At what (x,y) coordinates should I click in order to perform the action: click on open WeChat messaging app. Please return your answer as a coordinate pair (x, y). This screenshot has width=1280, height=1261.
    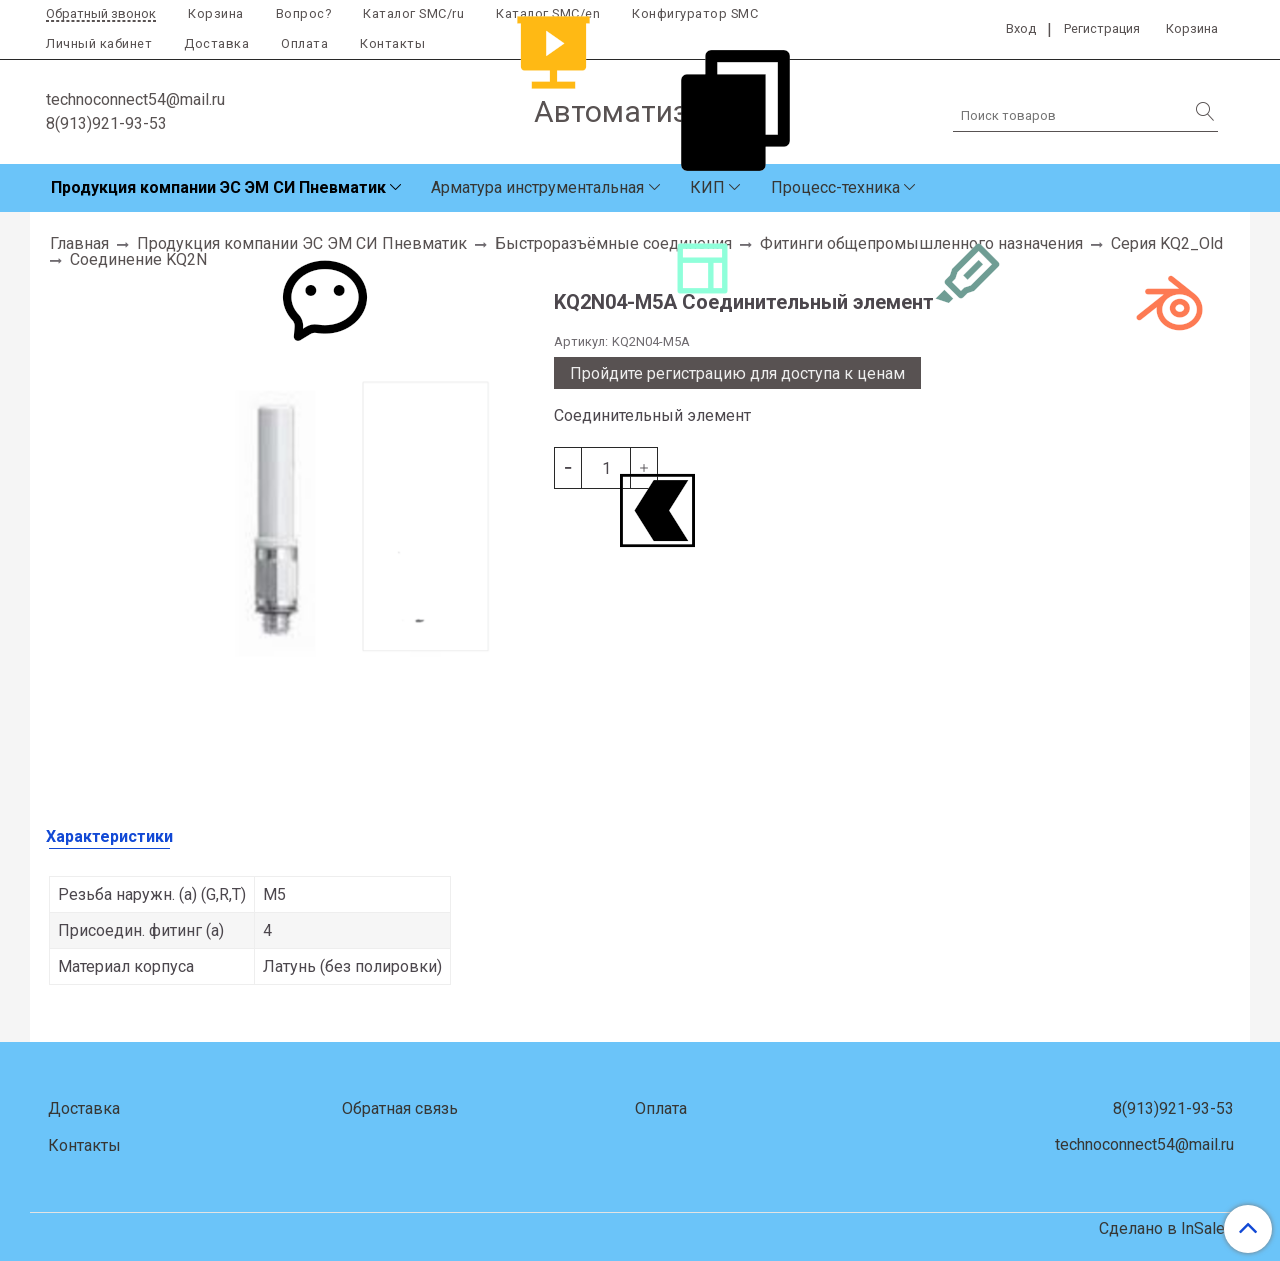
    Looking at the image, I should click on (325, 298).